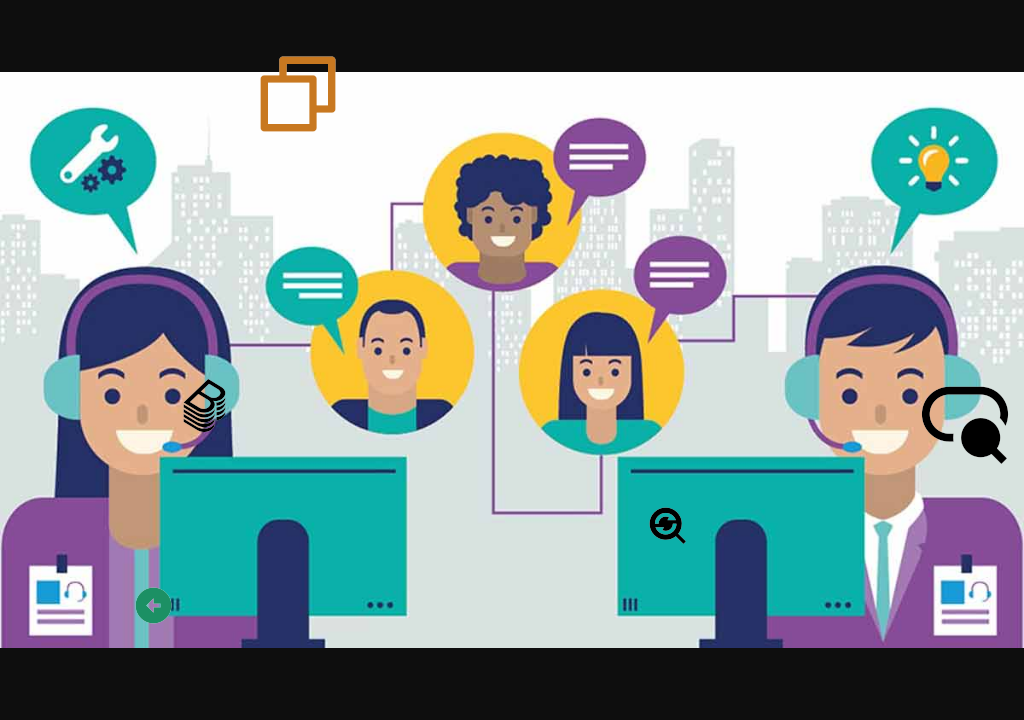 Image resolution: width=1024 pixels, height=720 pixels. Describe the element at coordinates (153, 605) in the screenshot. I see `go back to the previous screen` at that location.